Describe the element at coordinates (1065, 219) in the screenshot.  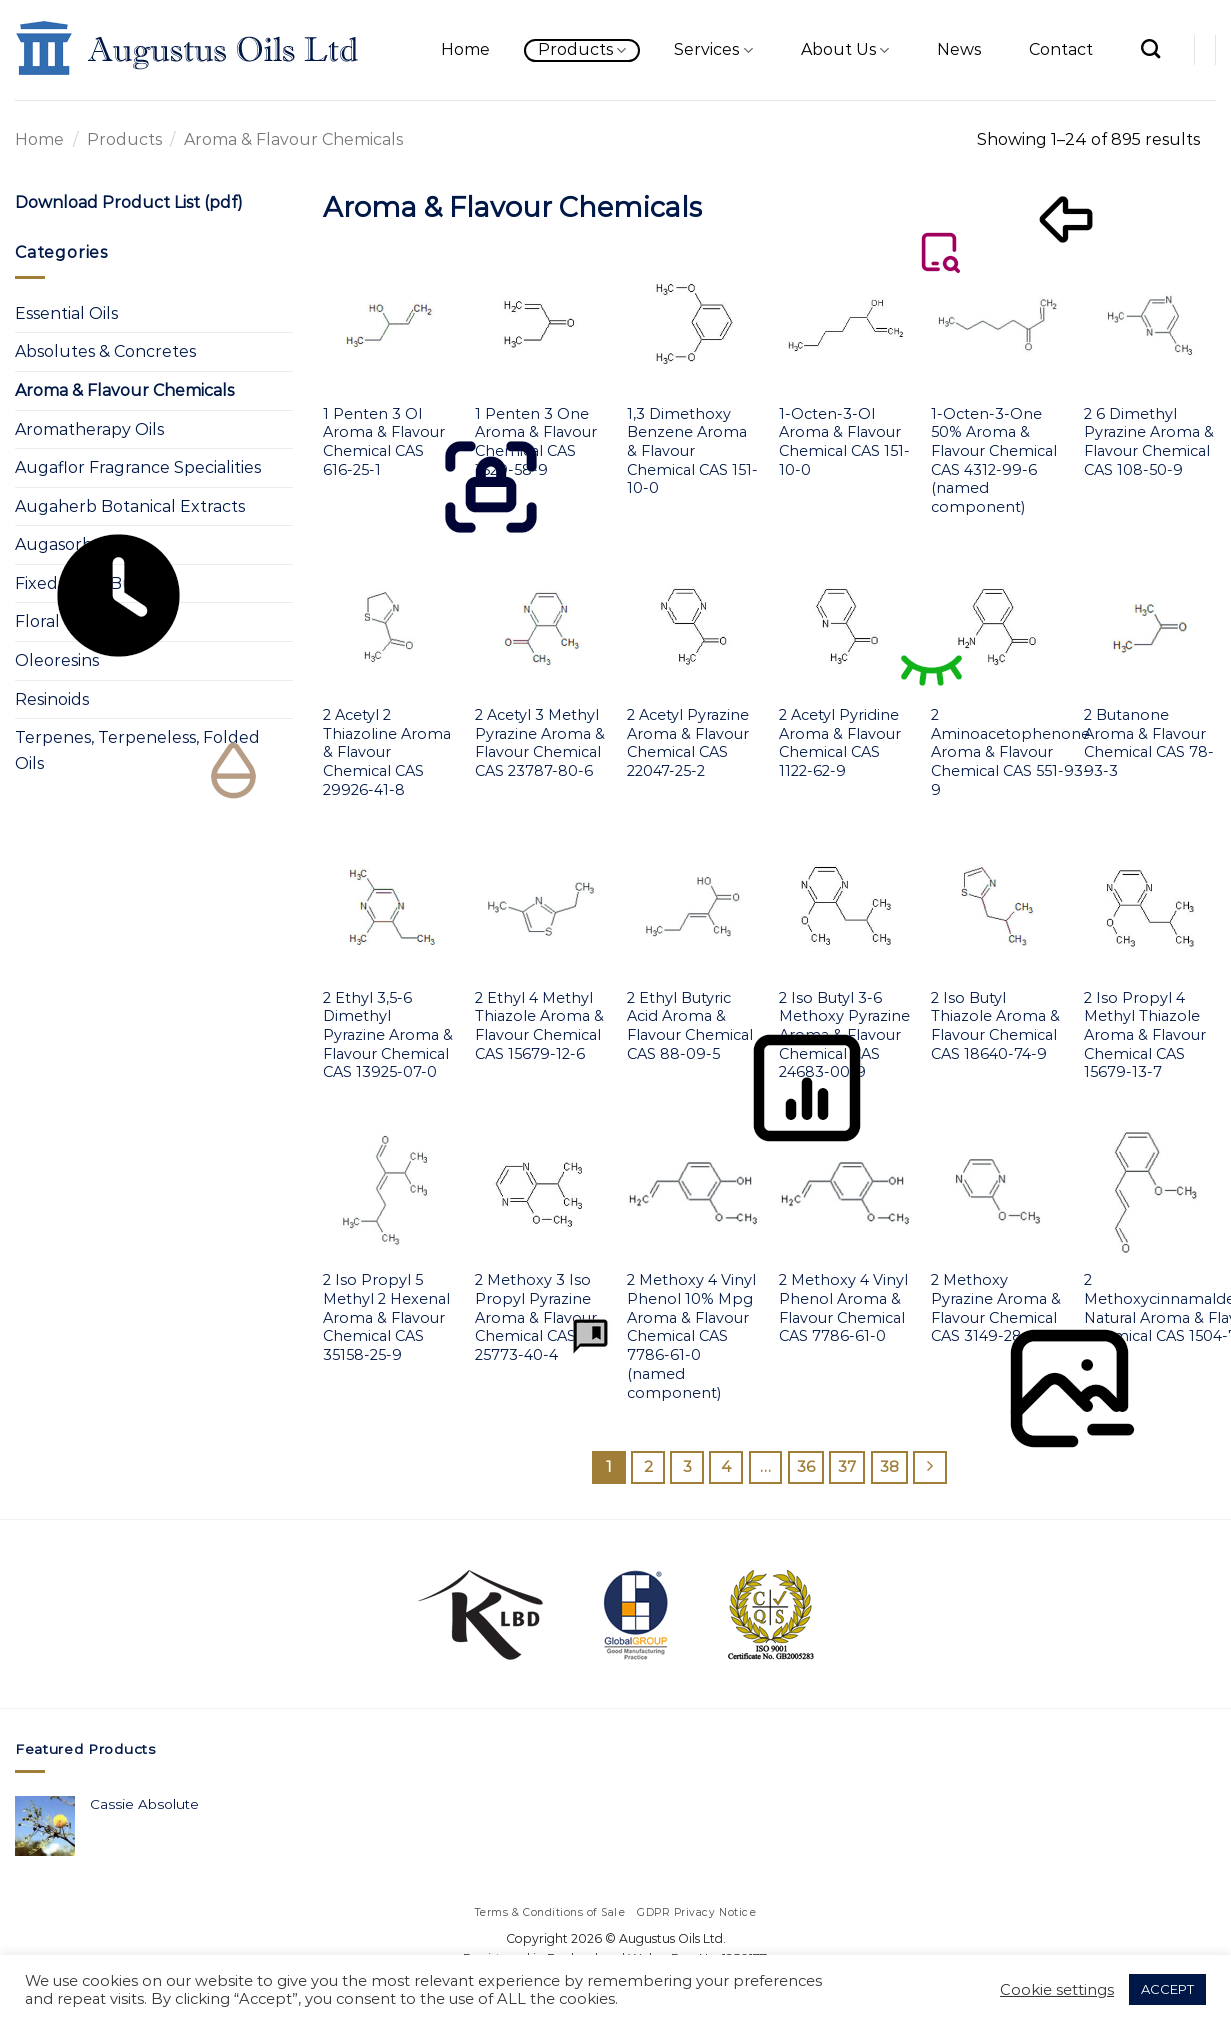
I see `go back to the previous screen` at that location.